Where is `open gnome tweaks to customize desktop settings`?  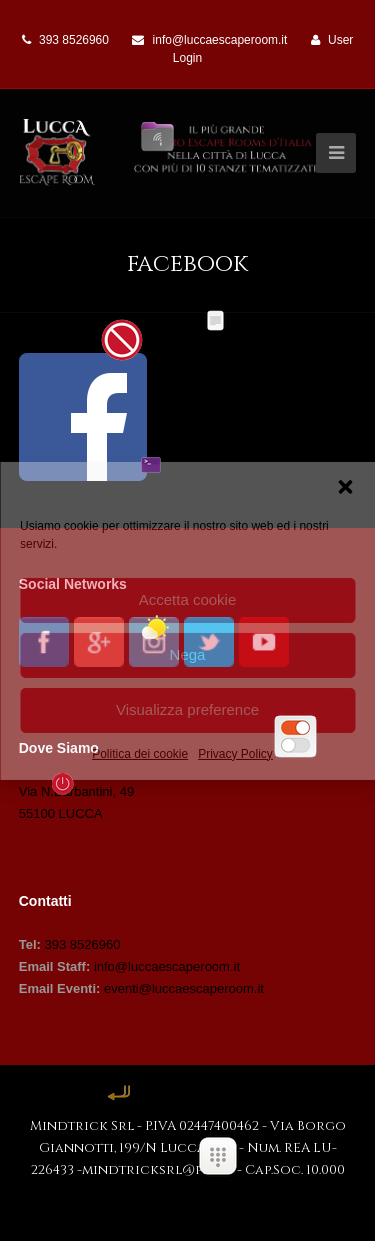 open gnome tweaks to customize desktop settings is located at coordinates (295, 736).